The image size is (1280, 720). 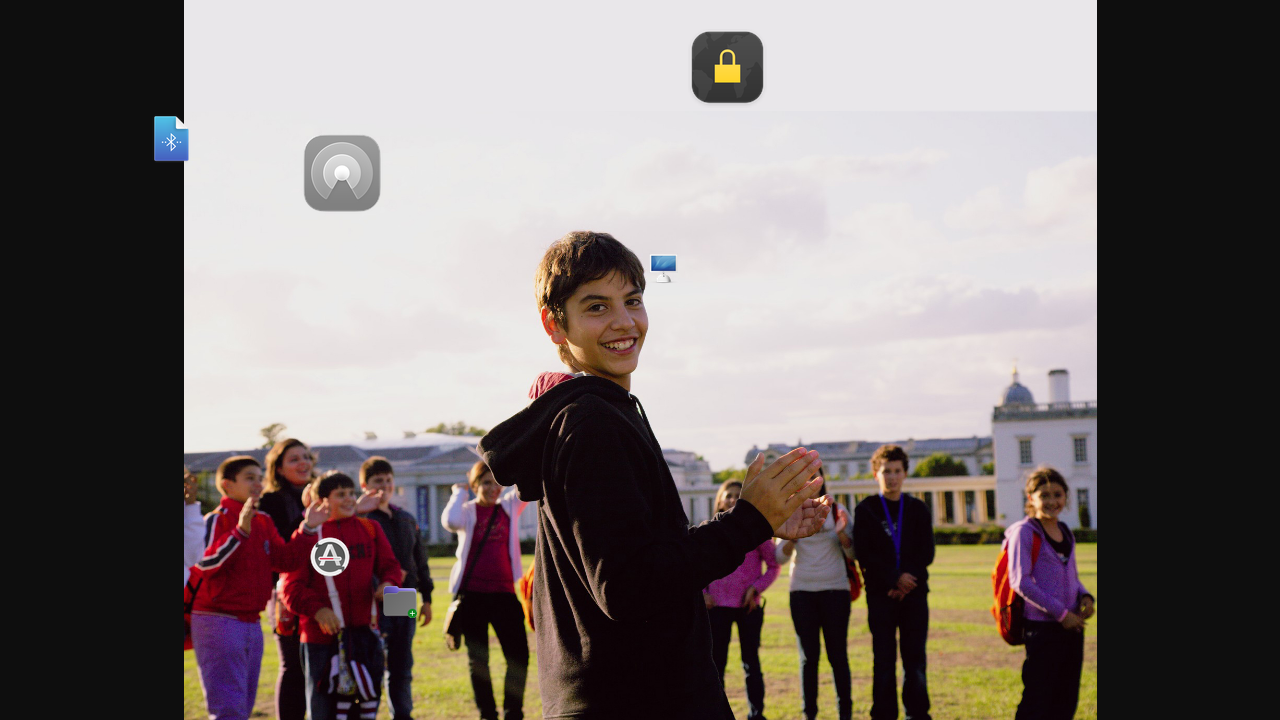 I want to click on access ssl/tls security settings for web browser, so click(x=727, y=68).